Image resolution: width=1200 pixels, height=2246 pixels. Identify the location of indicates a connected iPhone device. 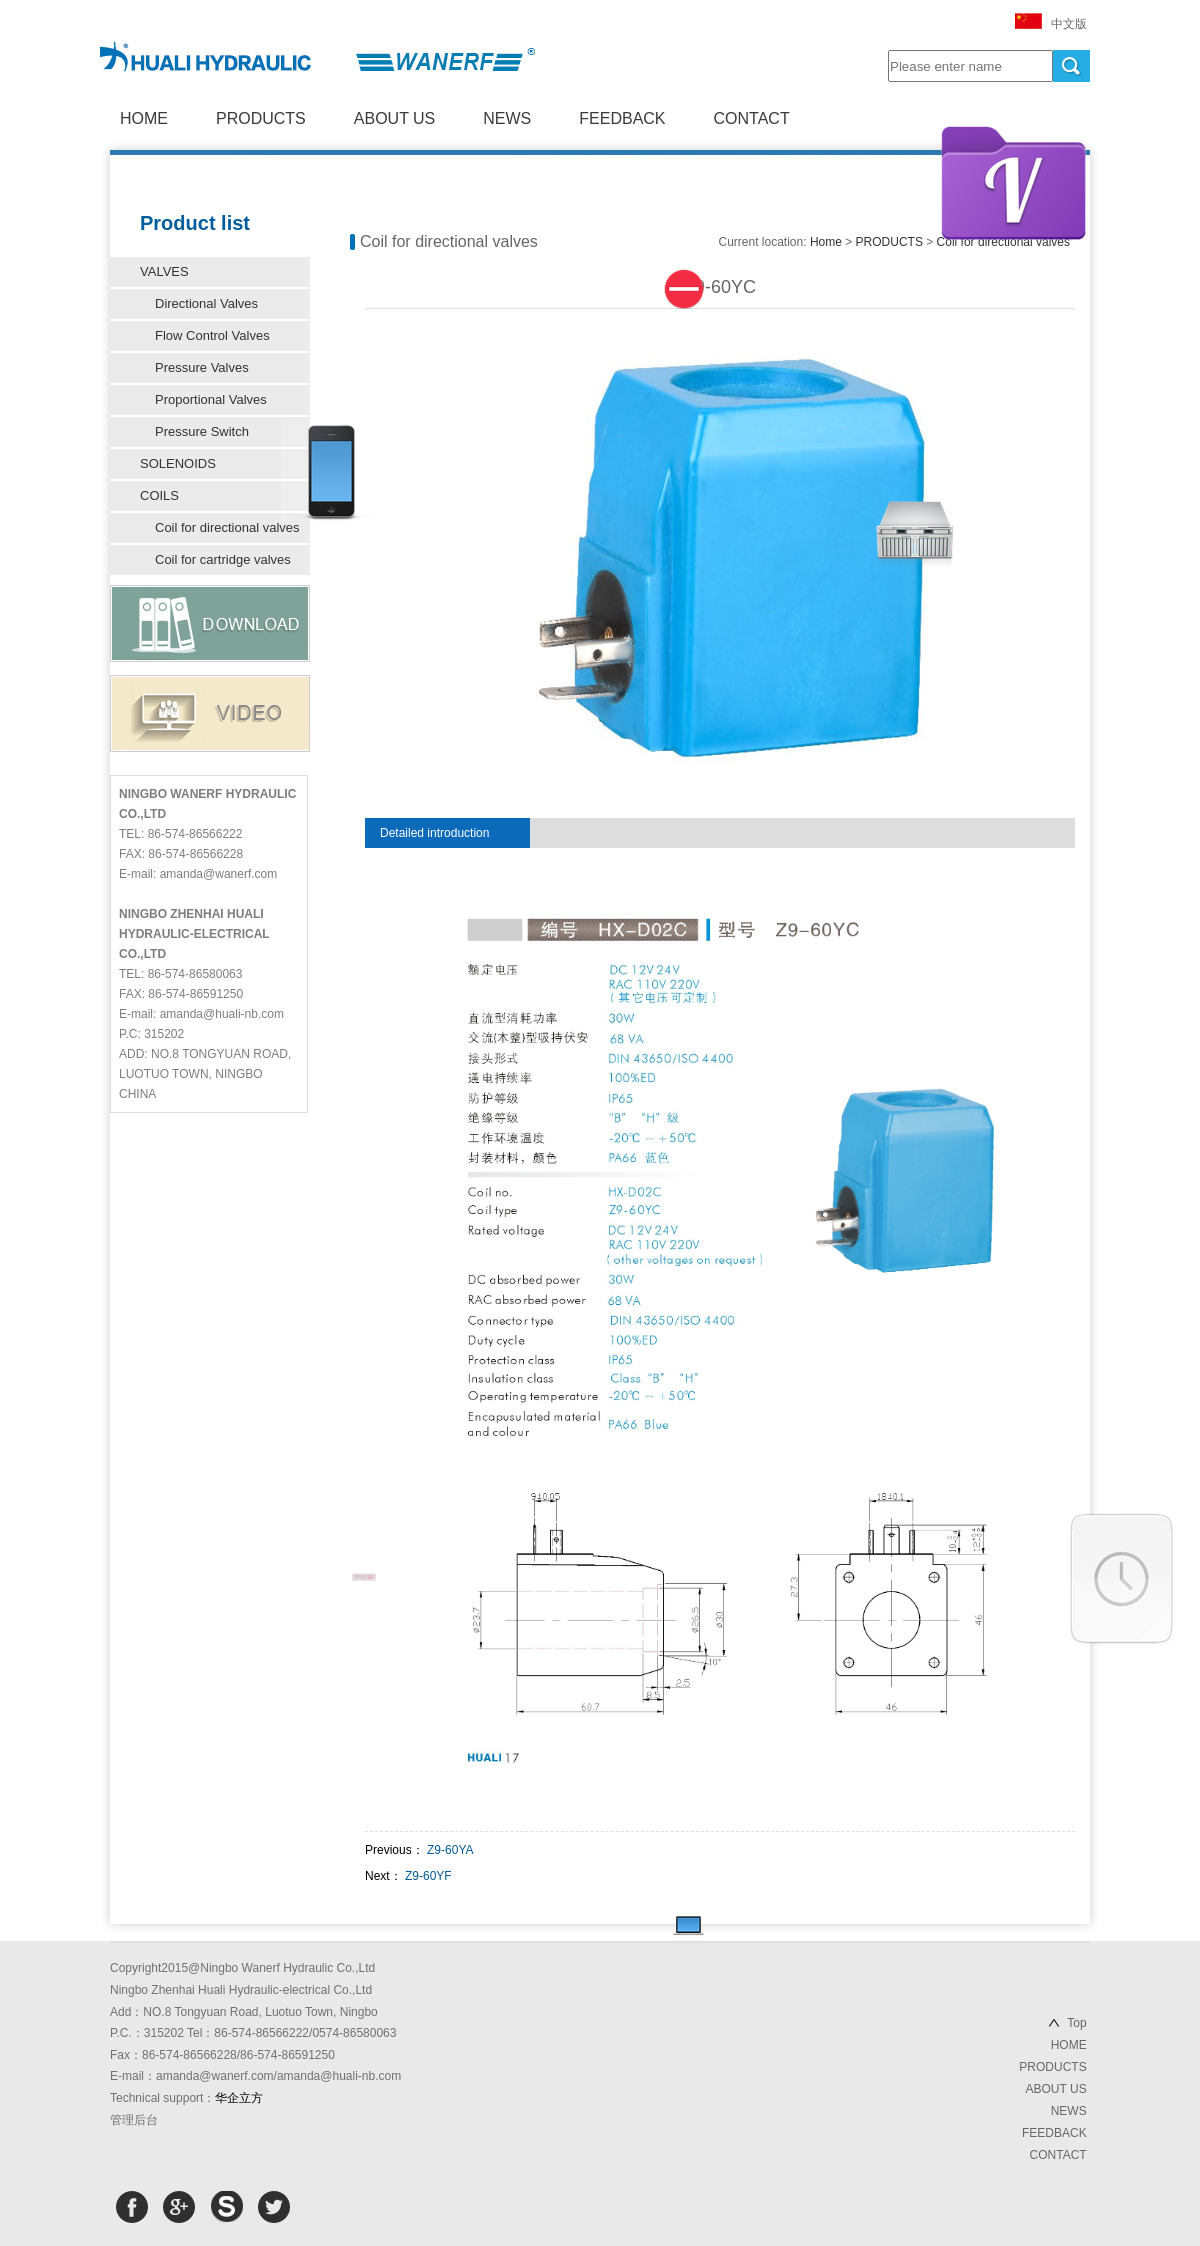
(331, 470).